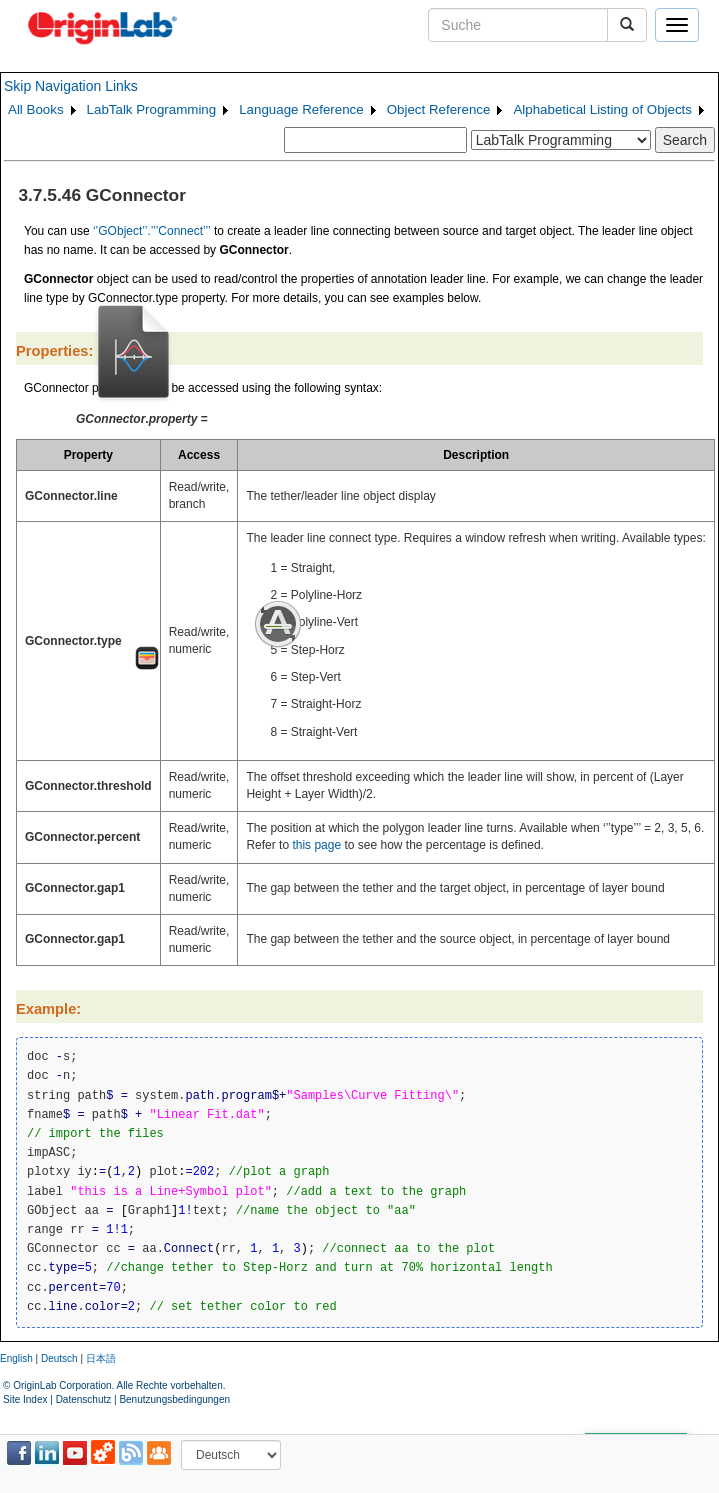 The image size is (719, 1493). What do you see at coordinates (147, 658) in the screenshot?
I see `open kwallet password manager` at bounding box center [147, 658].